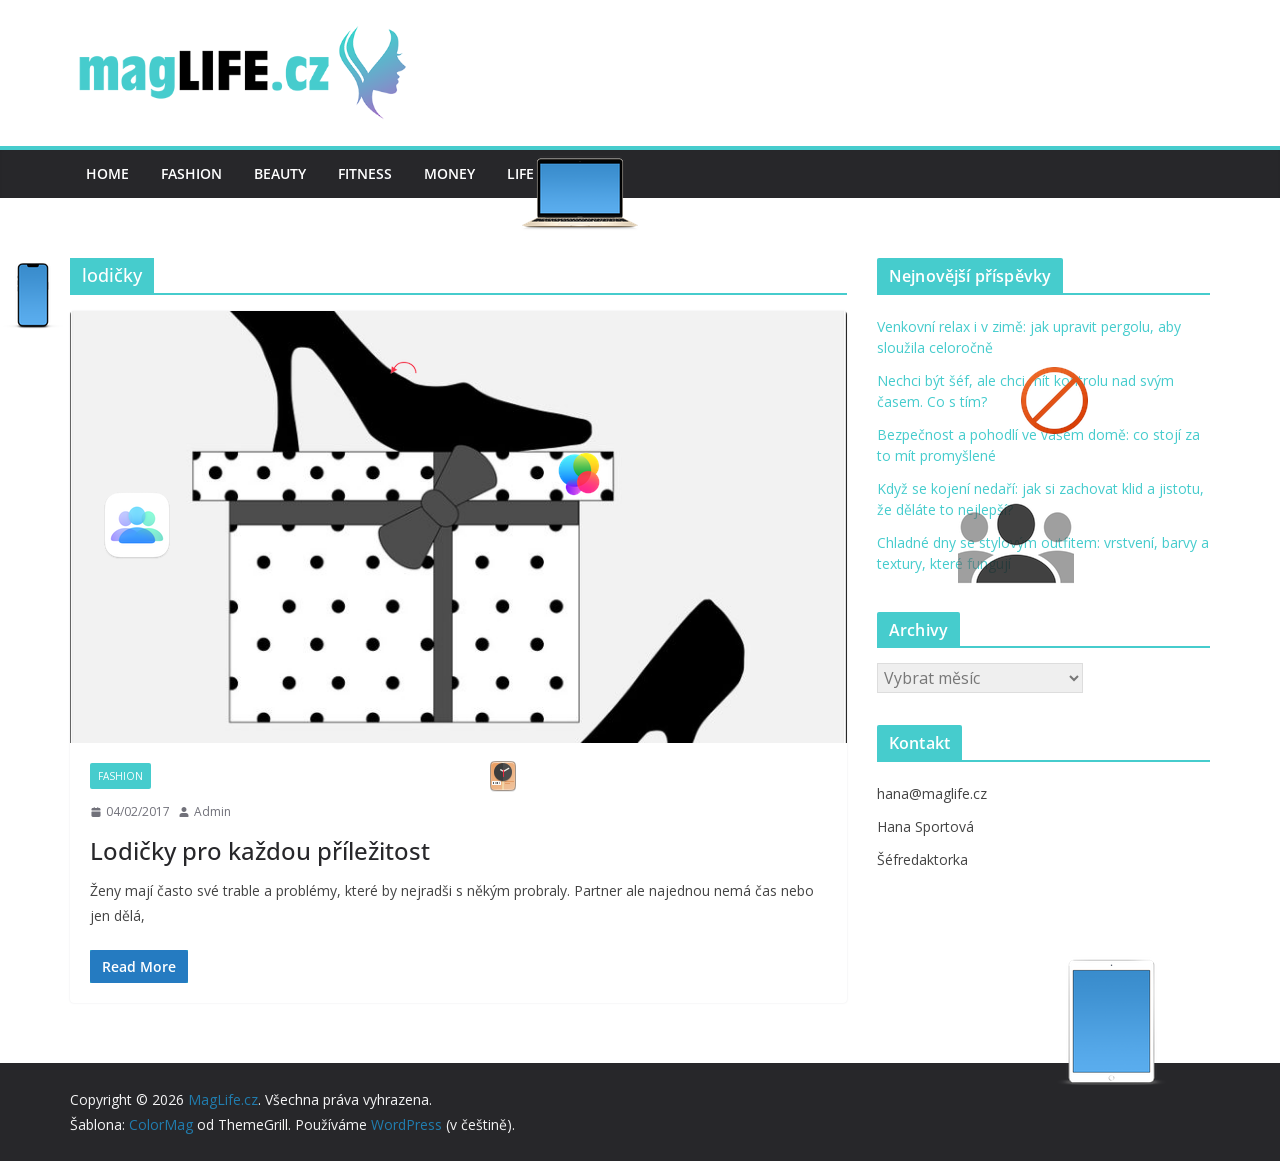 This screenshot has height=1161, width=1280. I want to click on represents a macbook device in system settings, so click(580, 183).